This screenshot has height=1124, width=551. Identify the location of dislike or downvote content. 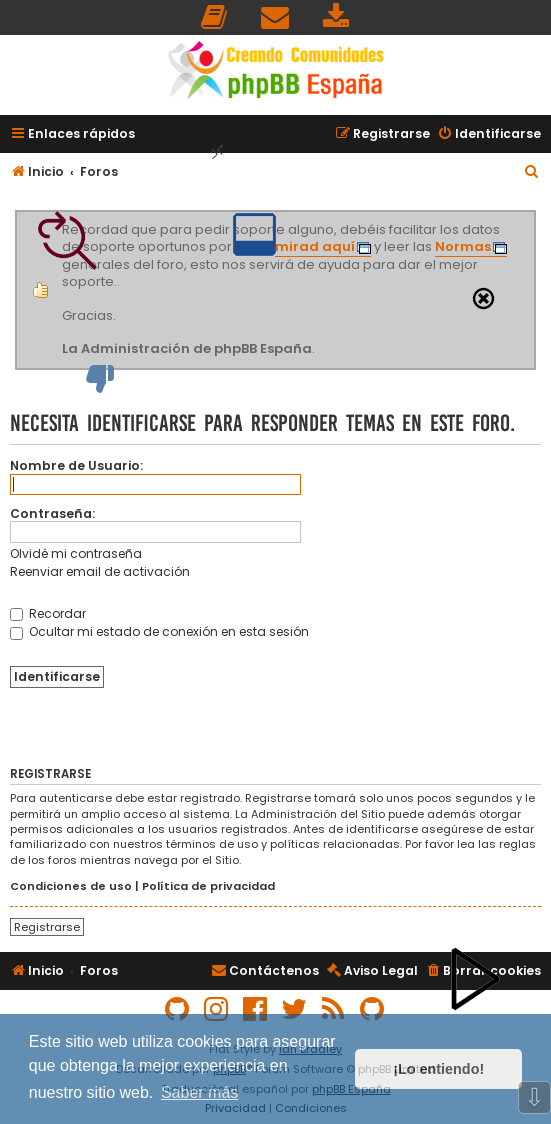
(100, 379).